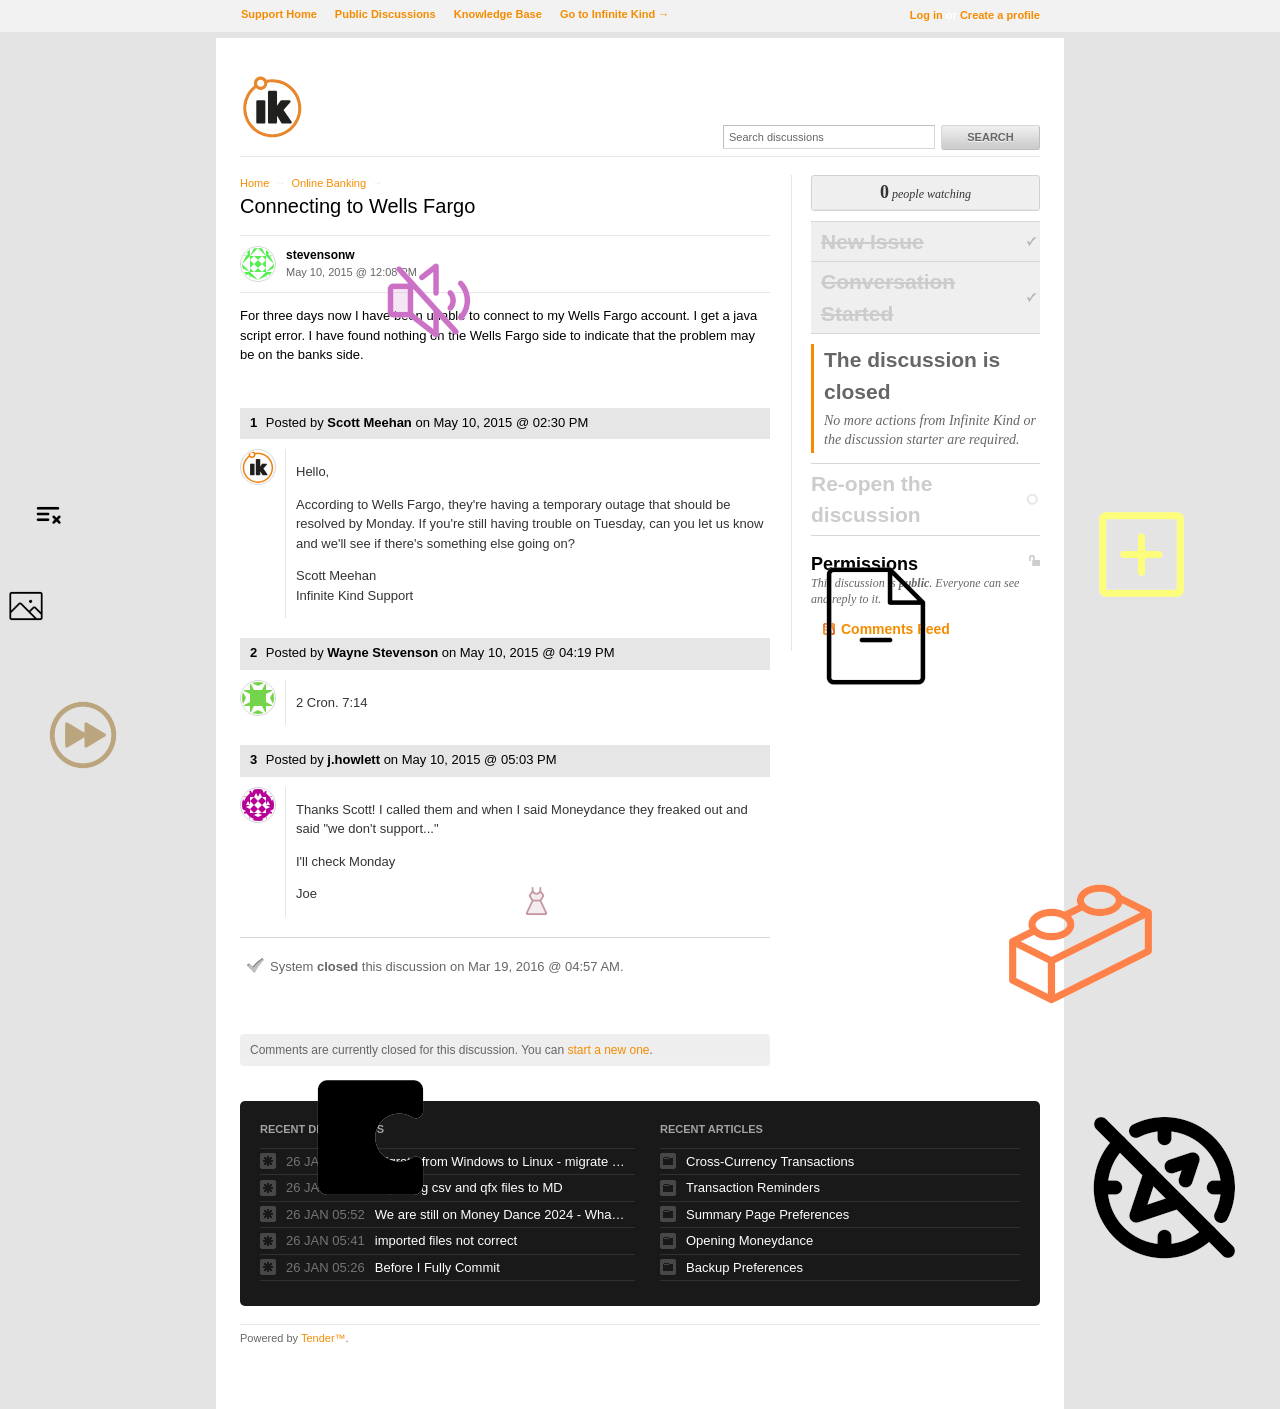 This screenshot has height=1409, width=1280. I want to click on view image or photo, so click(26, 606).